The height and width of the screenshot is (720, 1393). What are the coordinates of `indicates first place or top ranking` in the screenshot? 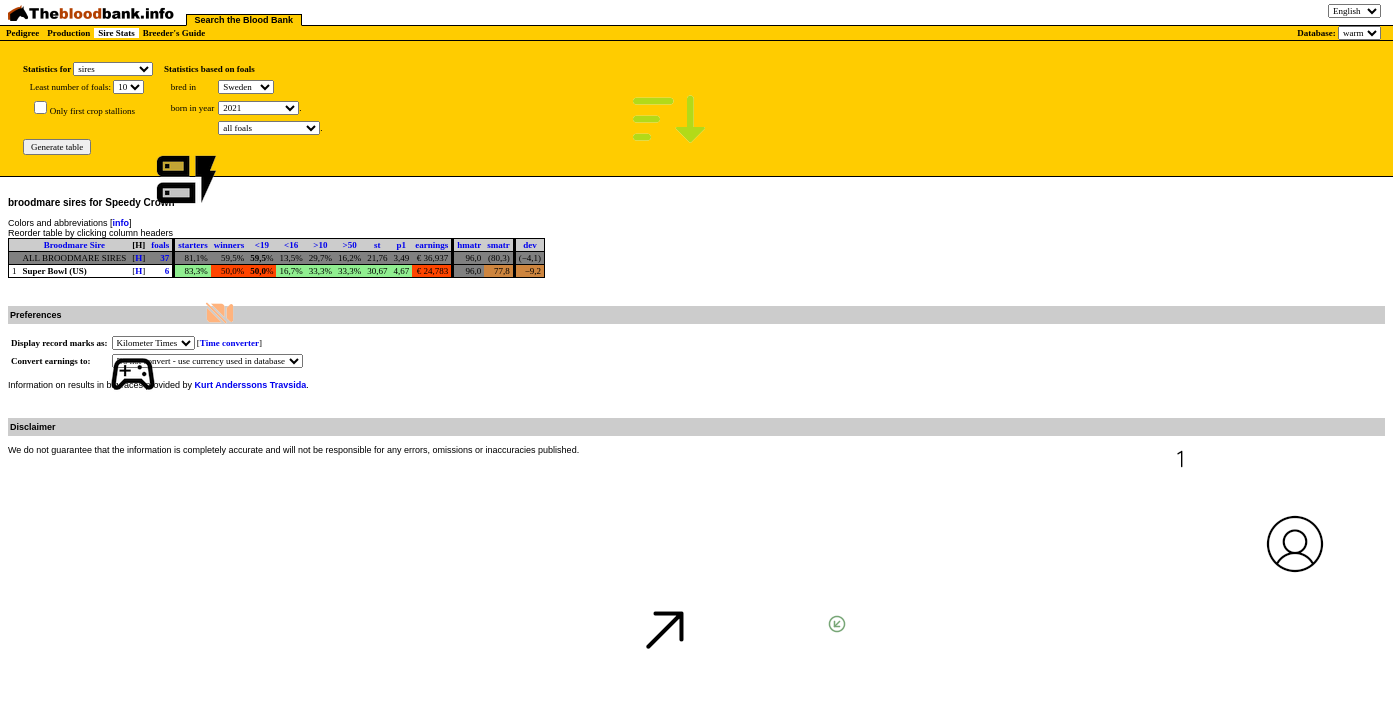 It's located at (1181, 459).